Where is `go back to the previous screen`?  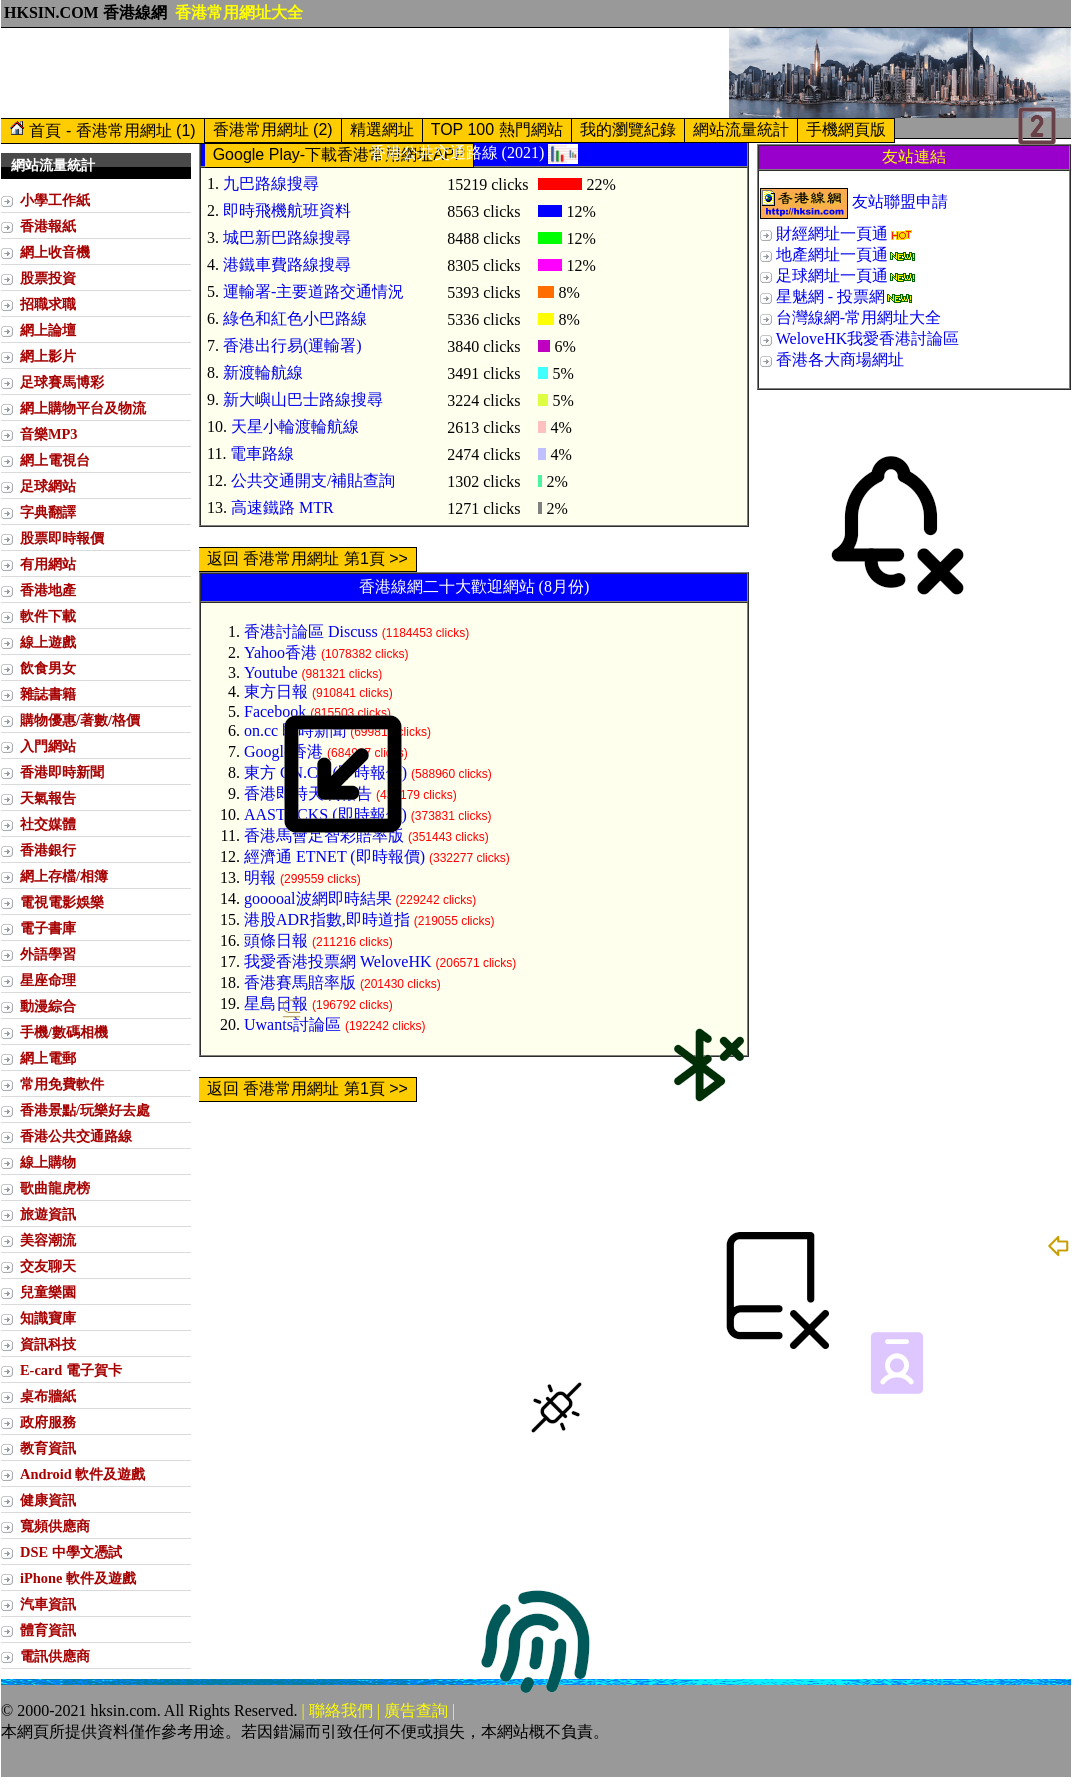 go back to the previous screen is located at coordinates (1059, 1246).